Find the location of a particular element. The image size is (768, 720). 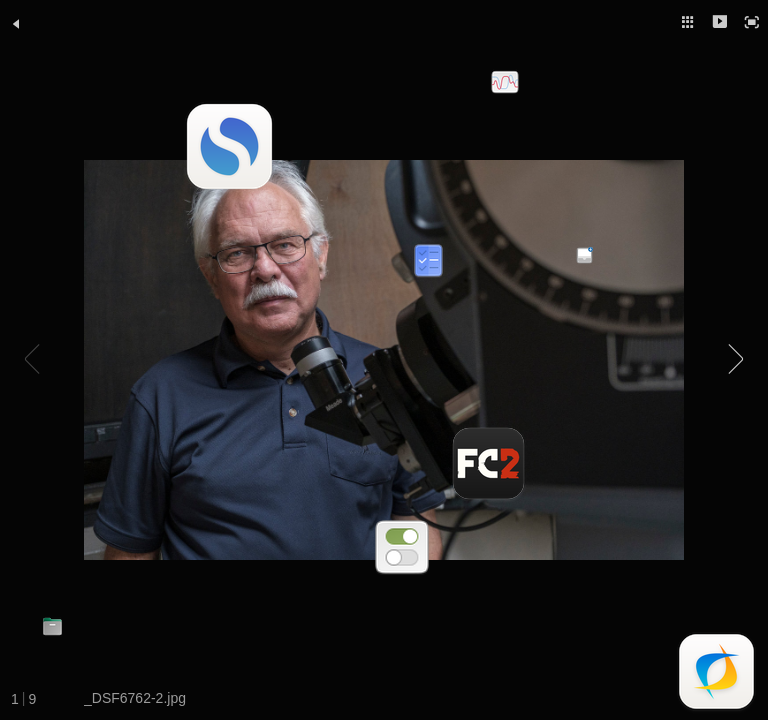

move message to inbox is located at coordinates (584, 255).